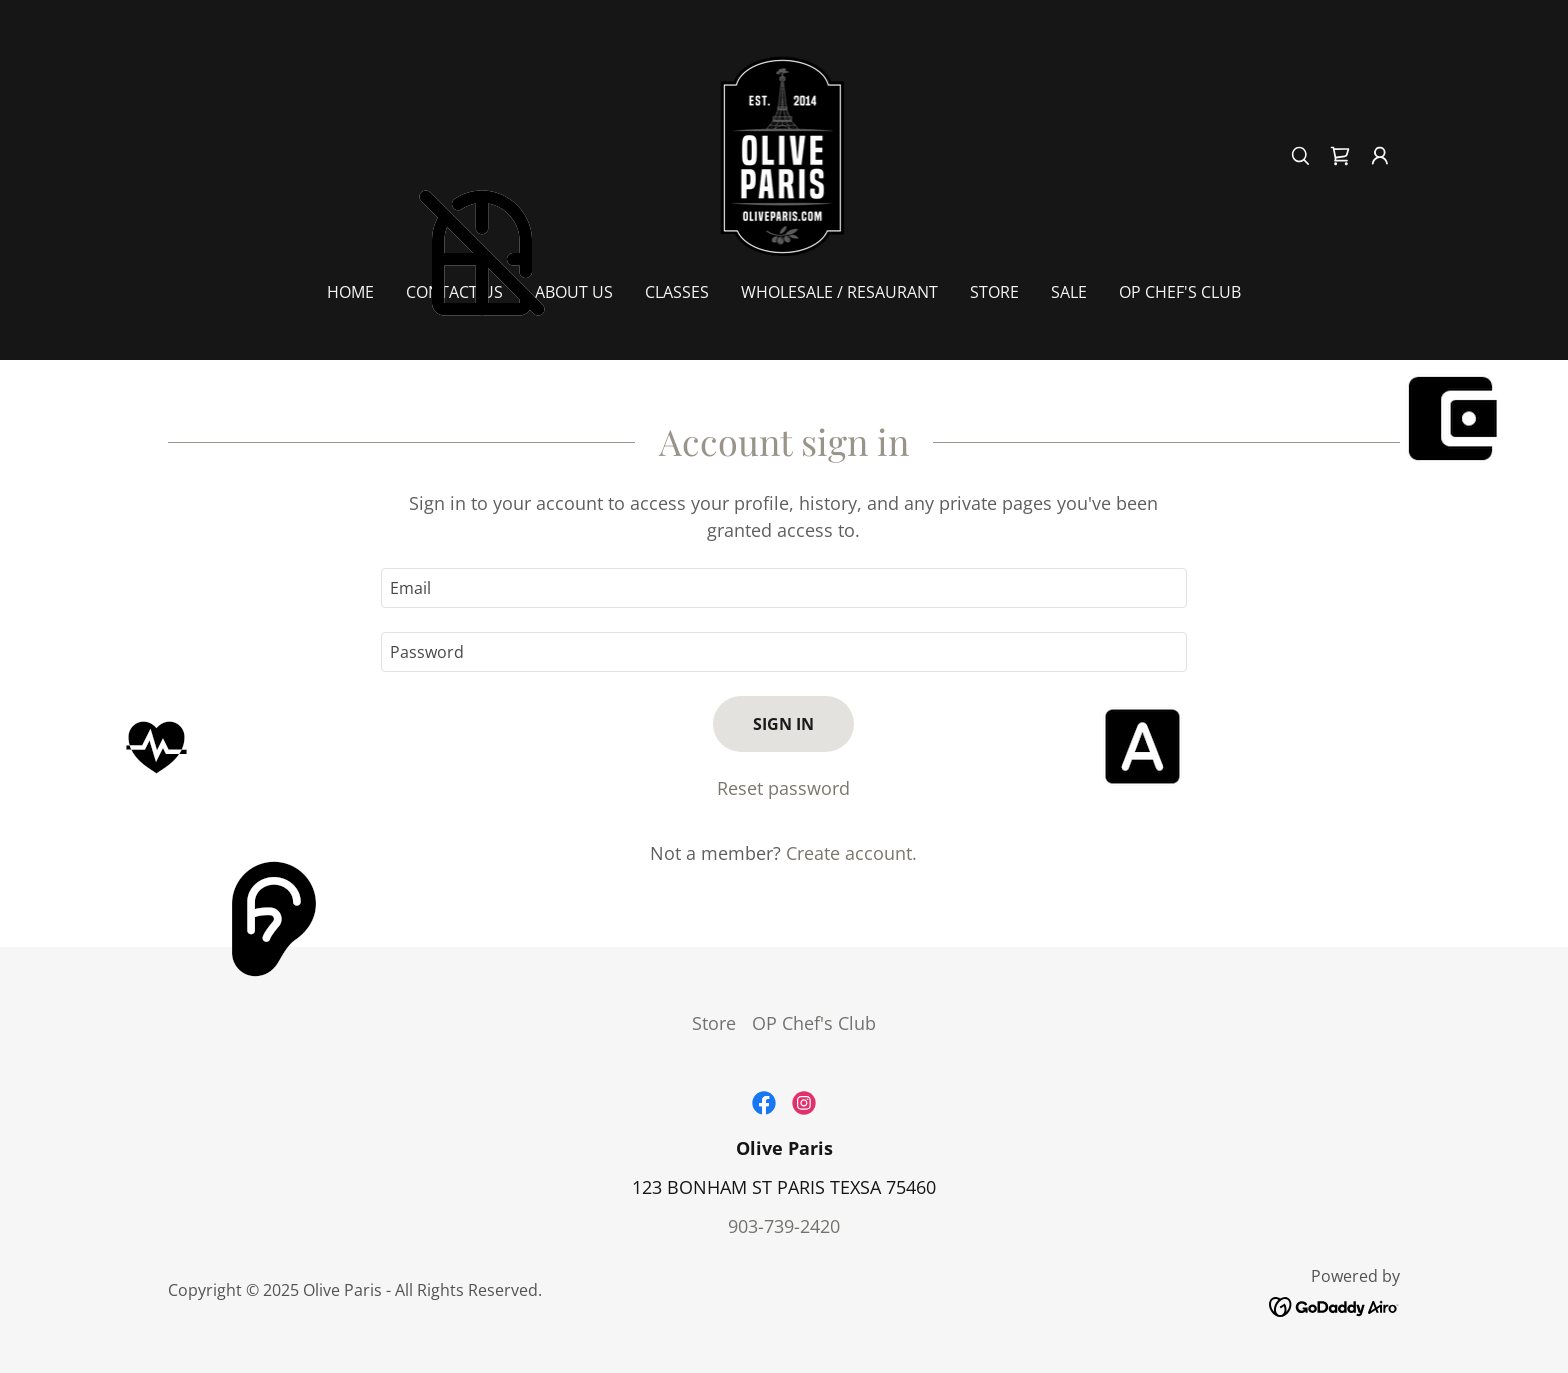  I want to click on adjust audio or hearing accessibility settings, so click(274, 919).